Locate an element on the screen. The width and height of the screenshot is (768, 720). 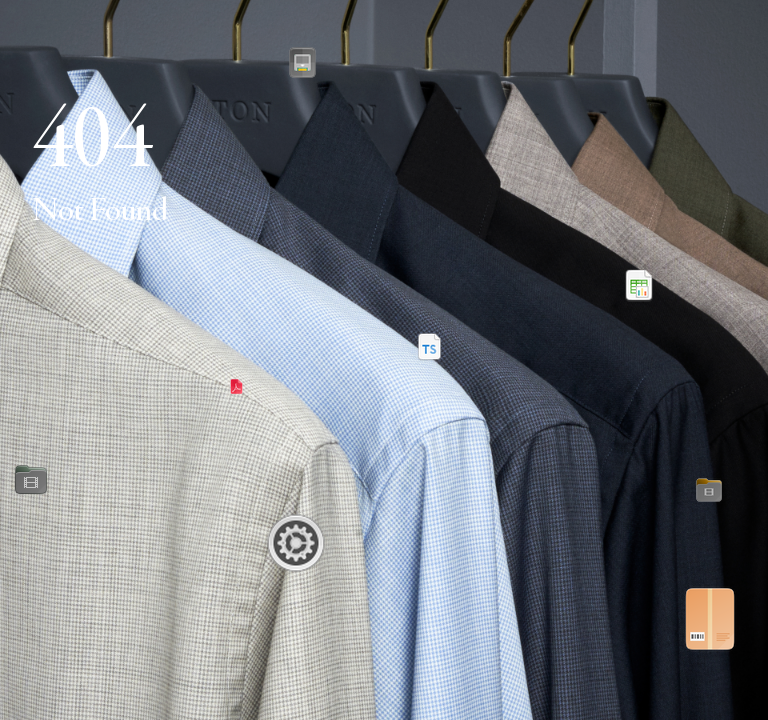
open your videos folder is located at coordinates (709, 490).